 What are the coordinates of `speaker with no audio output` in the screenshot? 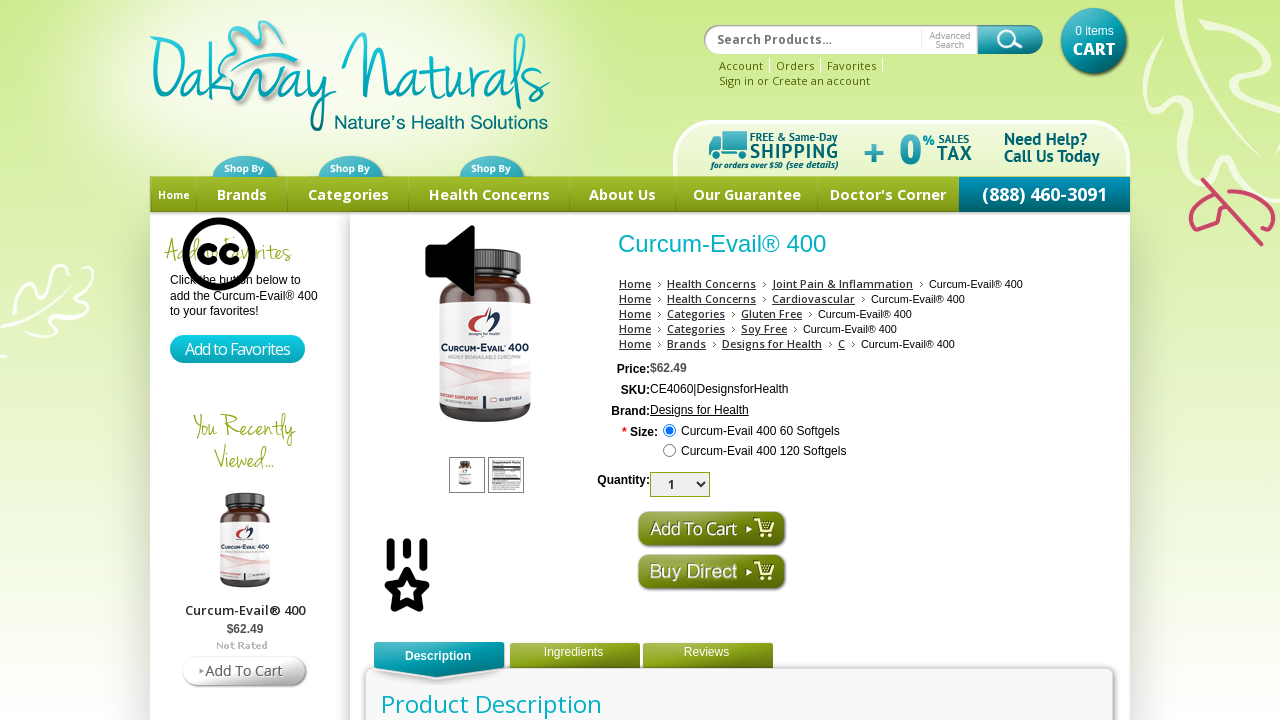 It's located at (461, 261).